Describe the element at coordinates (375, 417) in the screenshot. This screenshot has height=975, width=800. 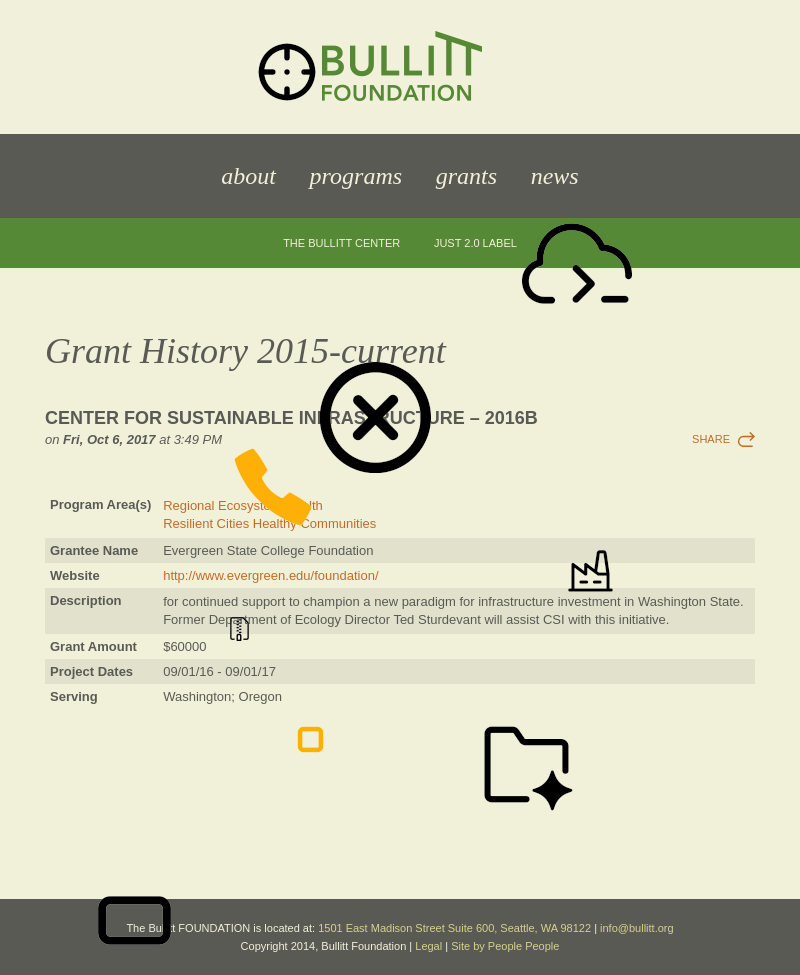
I see `close or dismiss a dialog` at that location.